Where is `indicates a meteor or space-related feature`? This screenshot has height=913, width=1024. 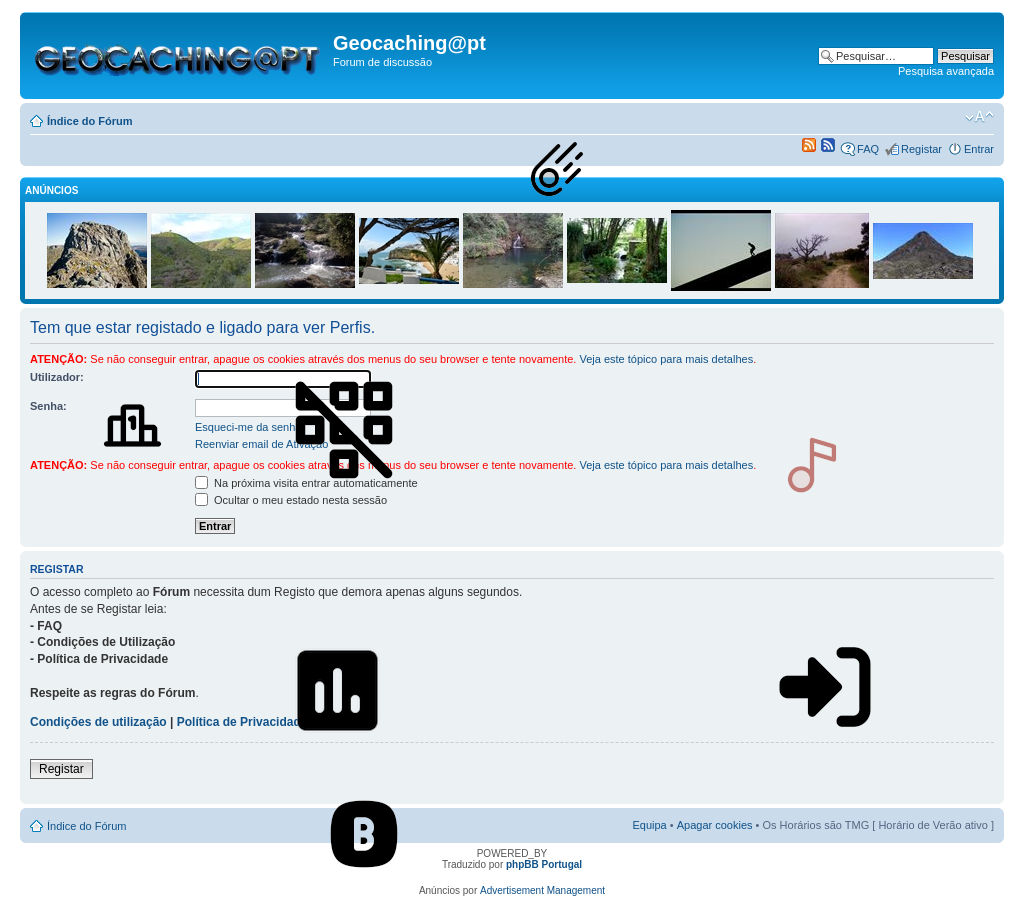
indicates a meteor or space-related feature is located at coordinates (557, 170).